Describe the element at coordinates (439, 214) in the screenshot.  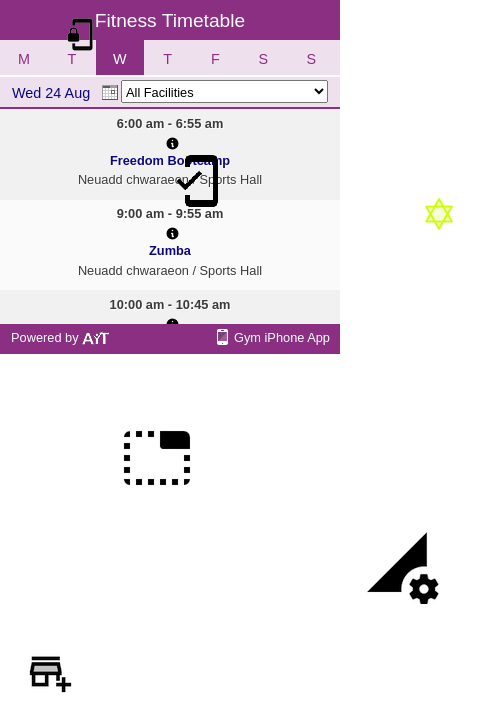
I see `indicates jewish or hebrew-related content` at that location.